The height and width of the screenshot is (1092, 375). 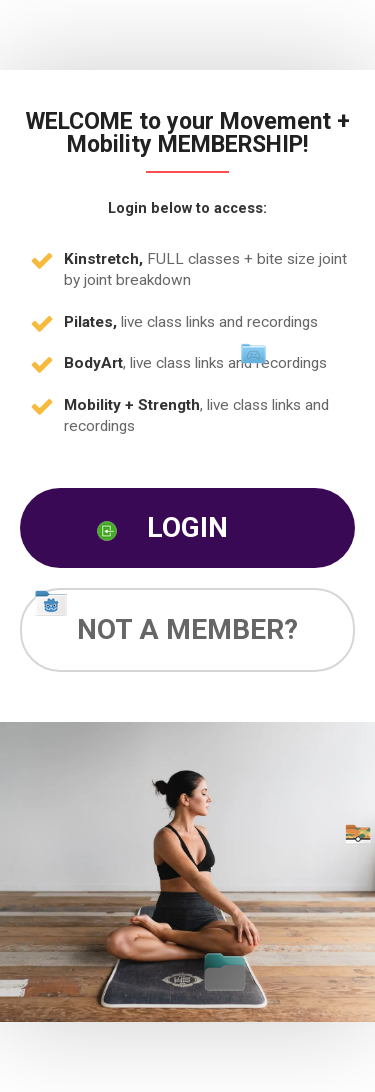 What do you see at coordinates (107, 531) in the screenshot?
I see `log out of the current user session` at bounding box center [107, 531].